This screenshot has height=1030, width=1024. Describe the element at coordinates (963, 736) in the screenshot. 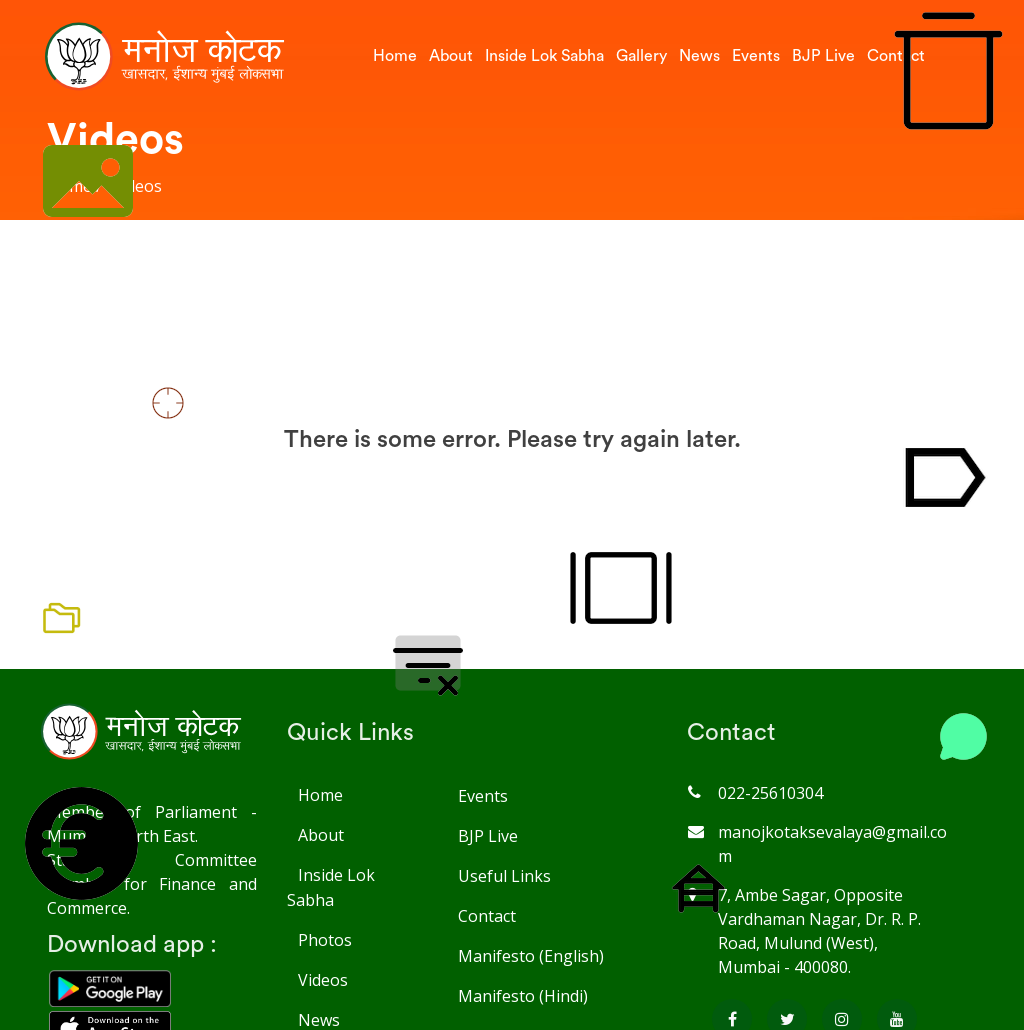

I see `open chat or messaging` at that location.